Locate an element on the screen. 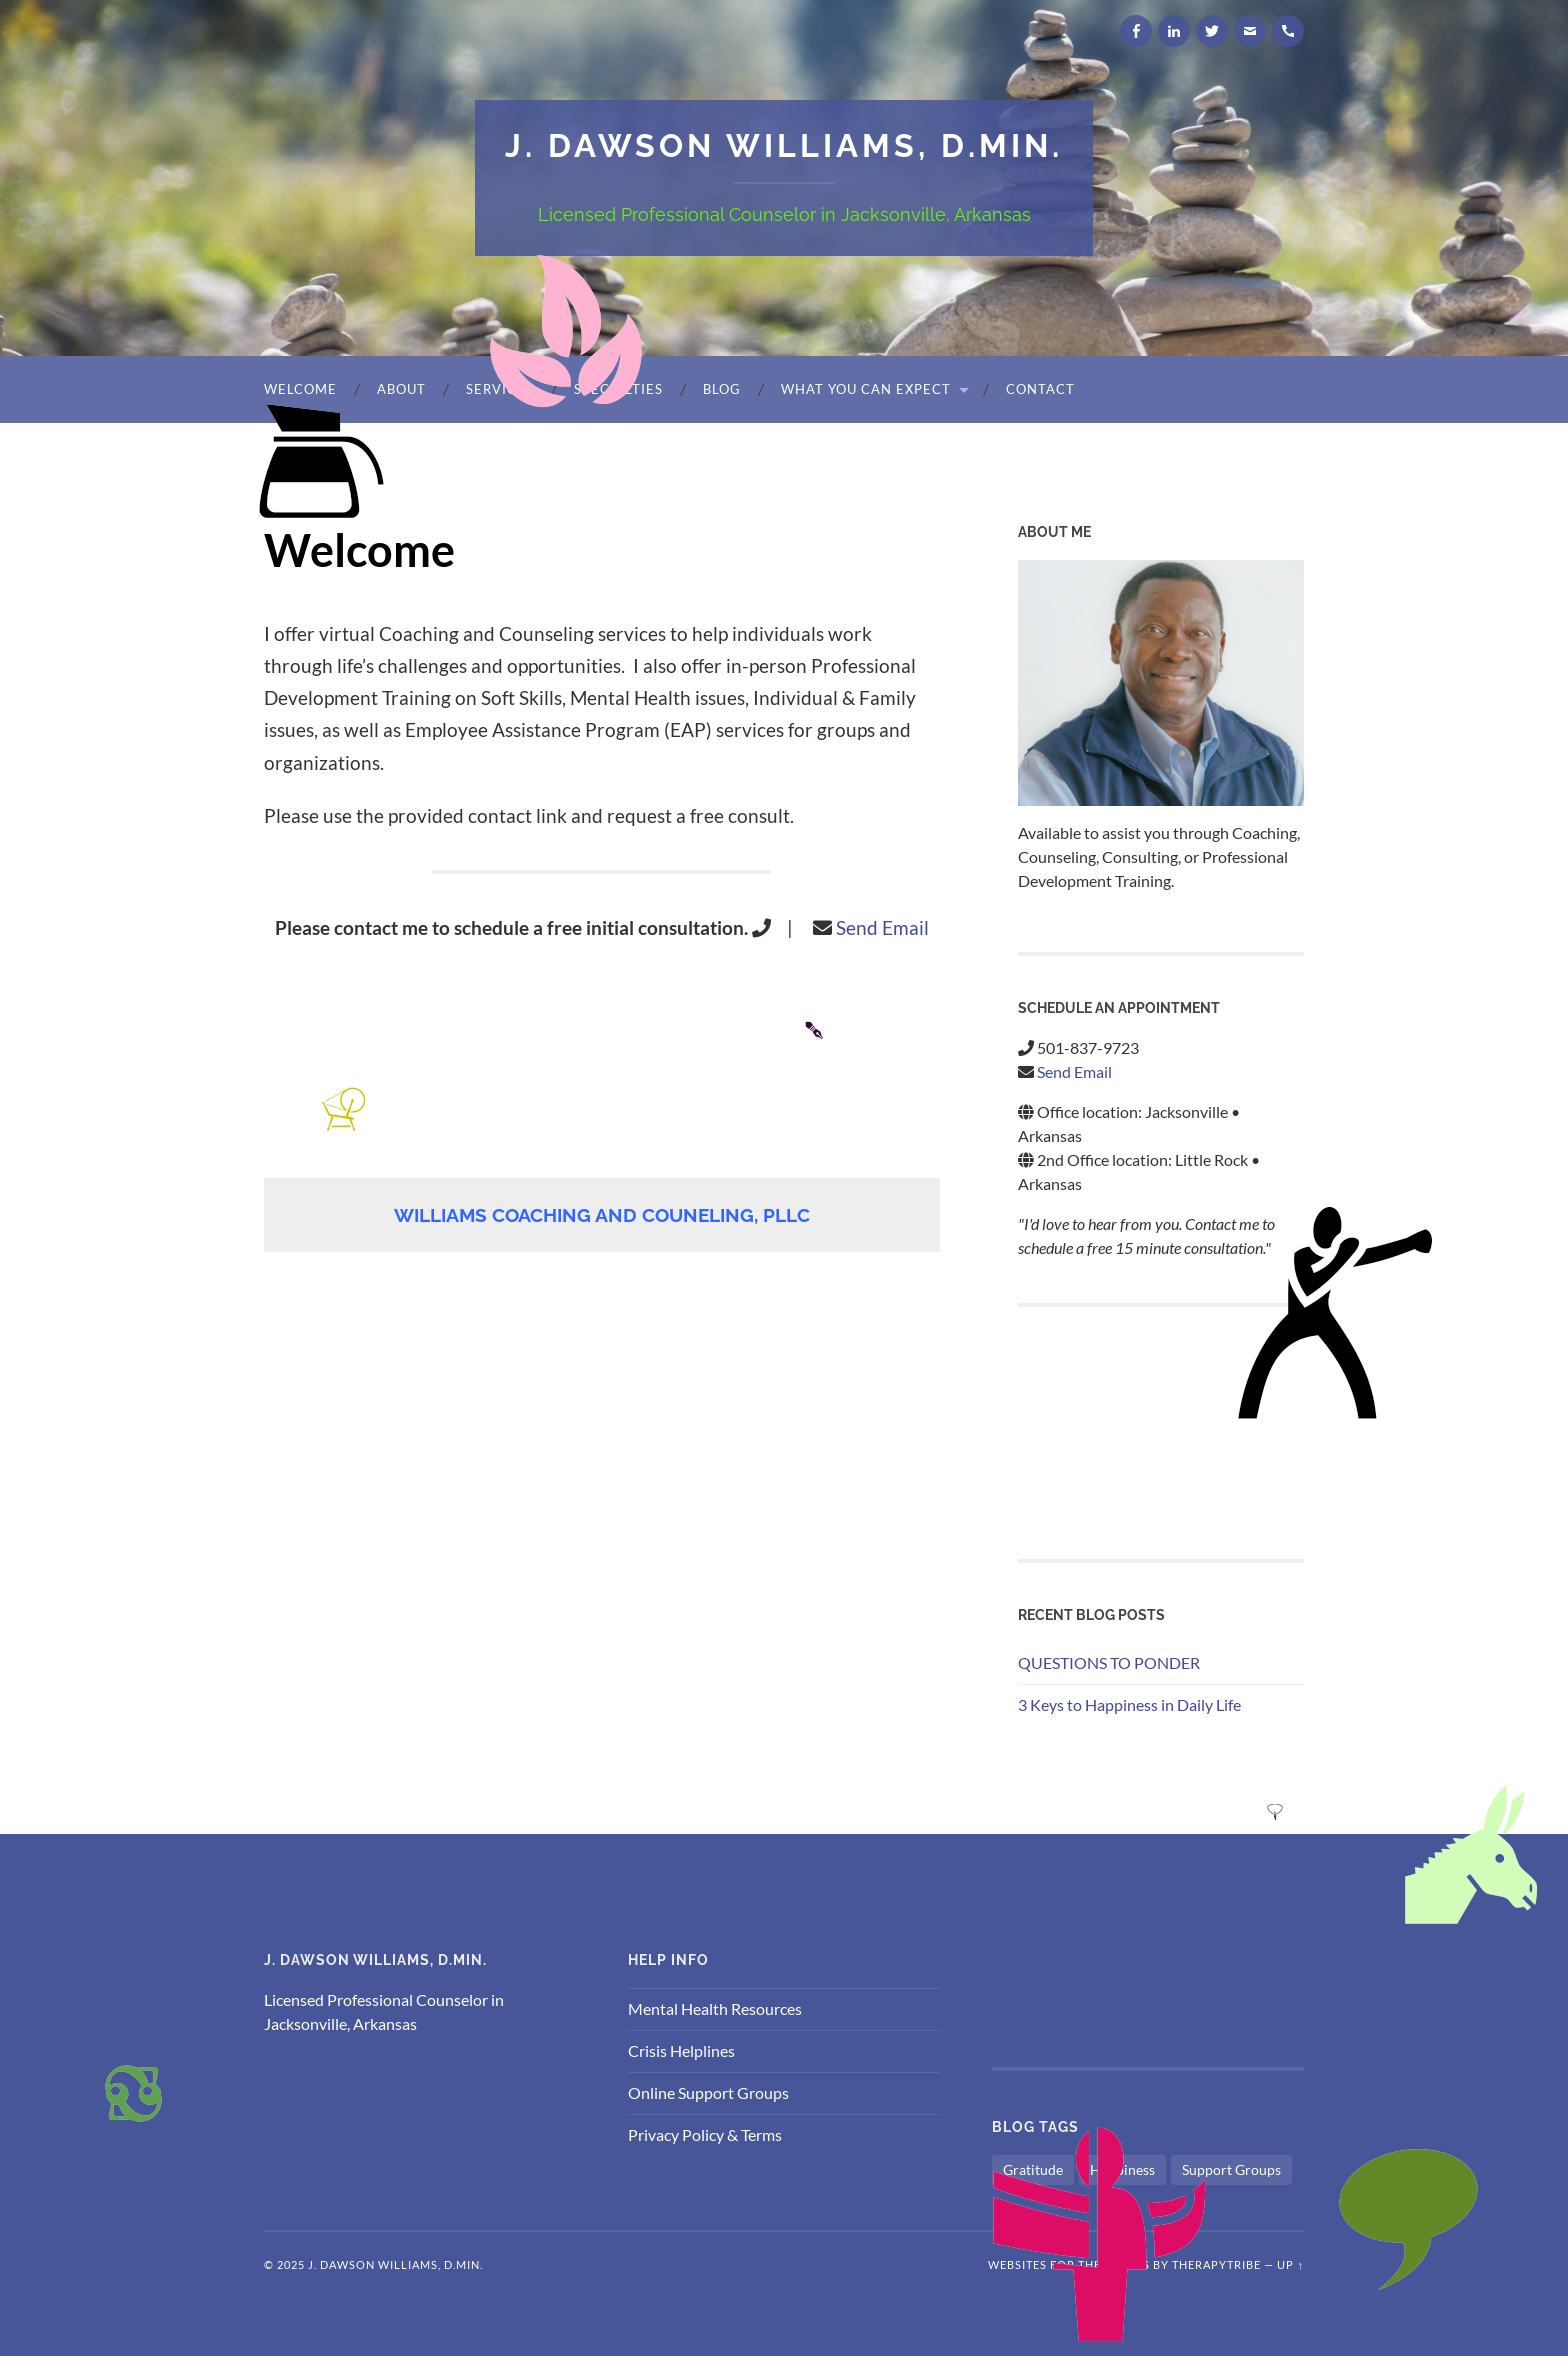 This screenshot has width=1568, height=2356. sync or synchronization in progress is located at coordinates (133, 2093).